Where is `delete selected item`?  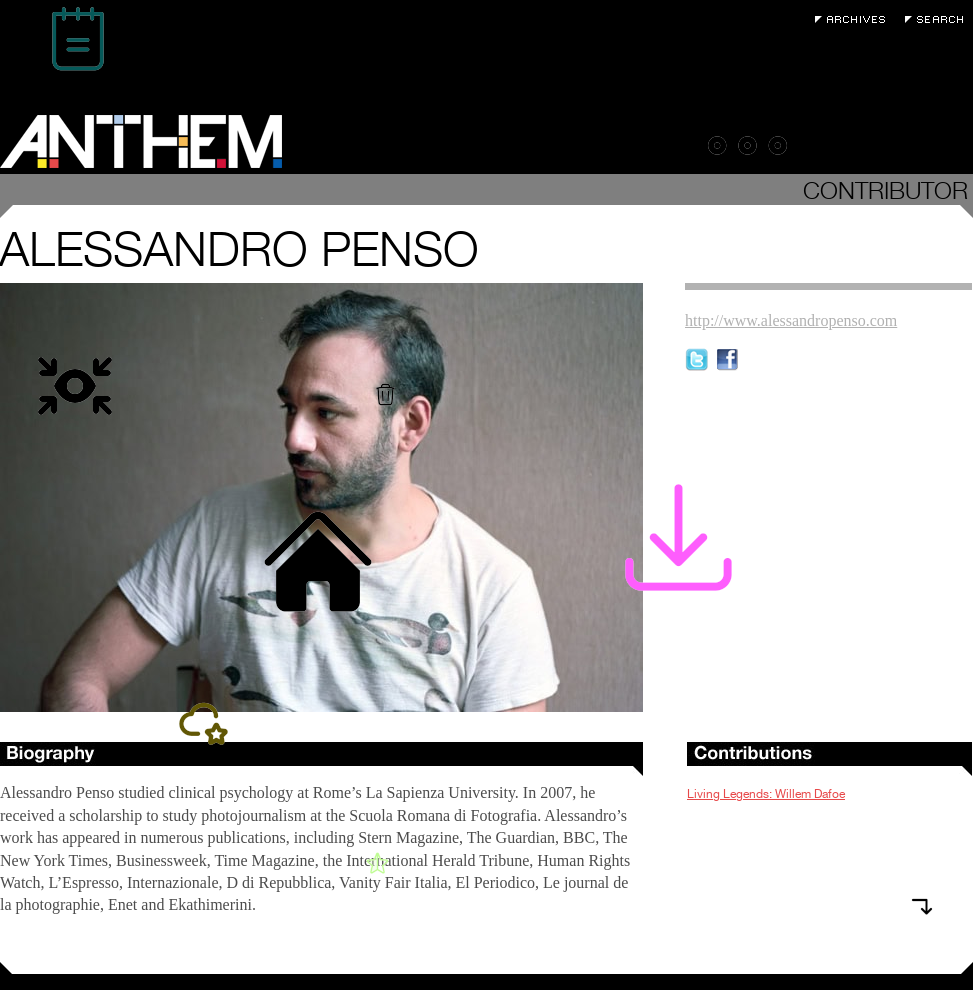 delete selected item is located at coordinates (385, 394).